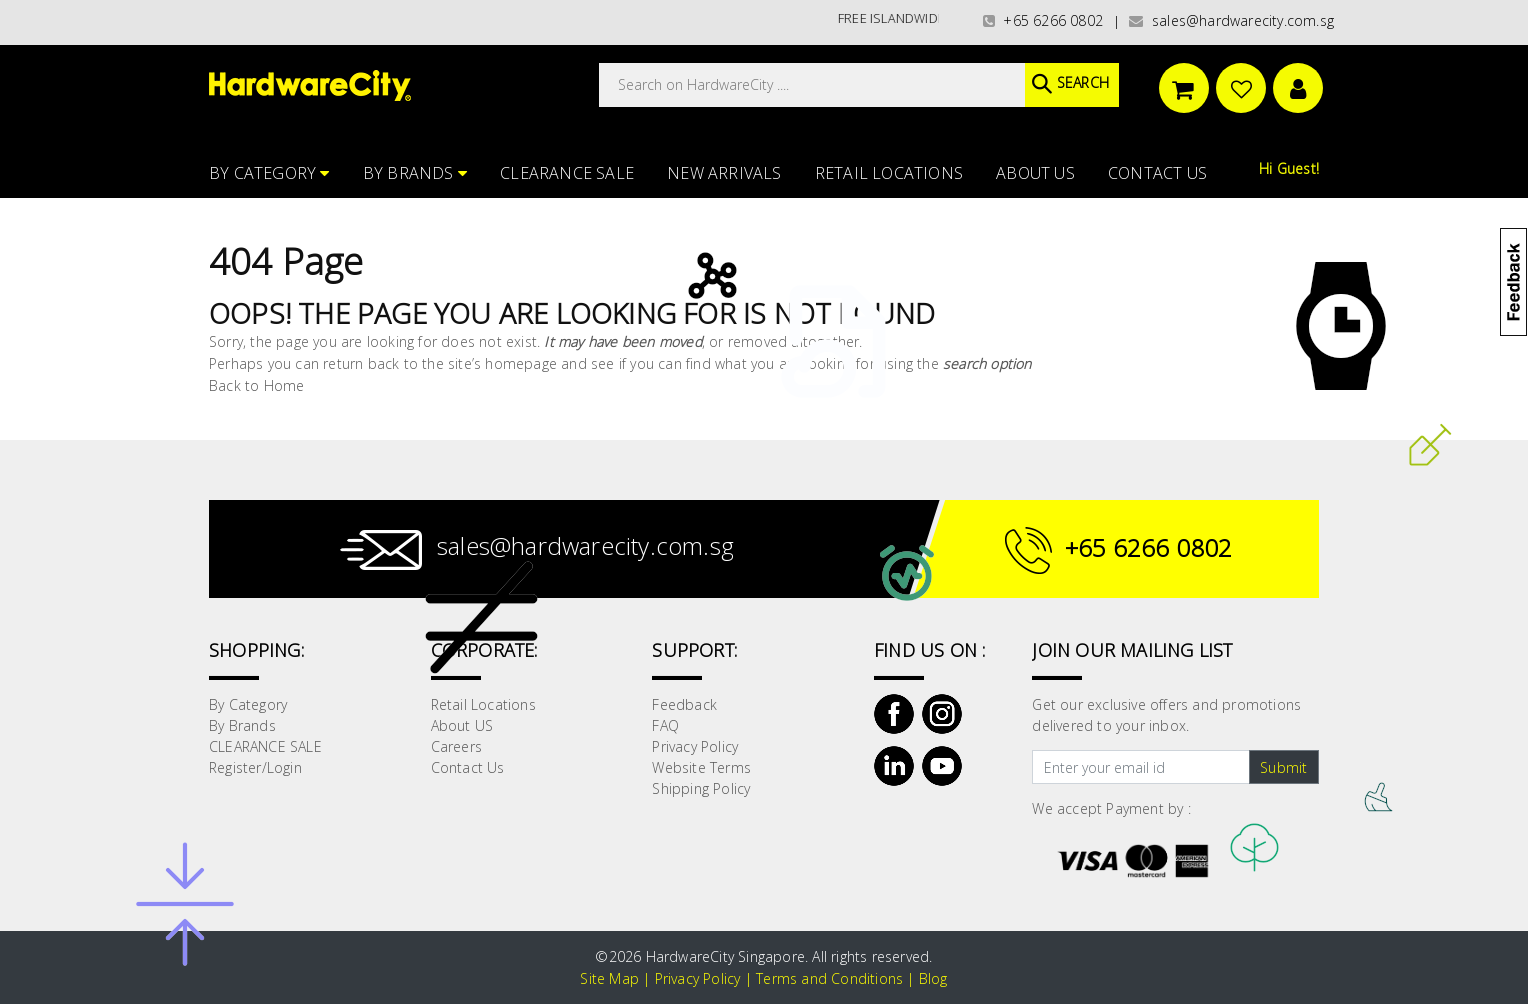  I want to click on access gardening or landscaping tools, so click(1429, 445).